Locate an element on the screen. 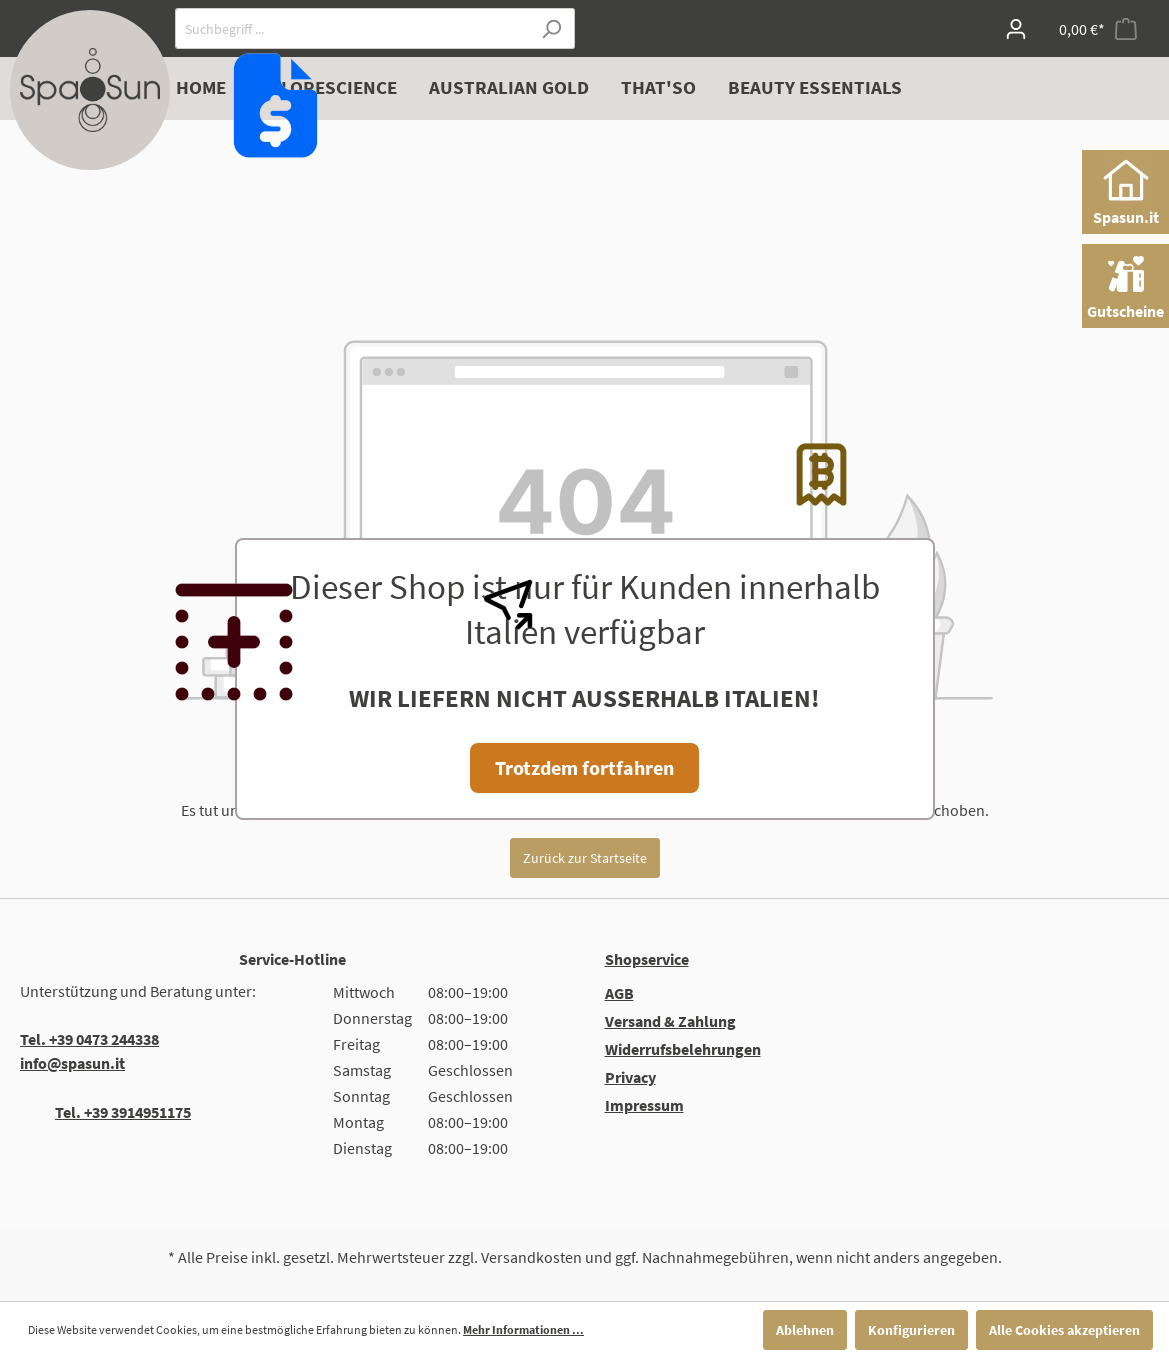 This screenshot has height=1358, width=1169. view bitcoin transaction receipt is located at coordinates (821, 474).